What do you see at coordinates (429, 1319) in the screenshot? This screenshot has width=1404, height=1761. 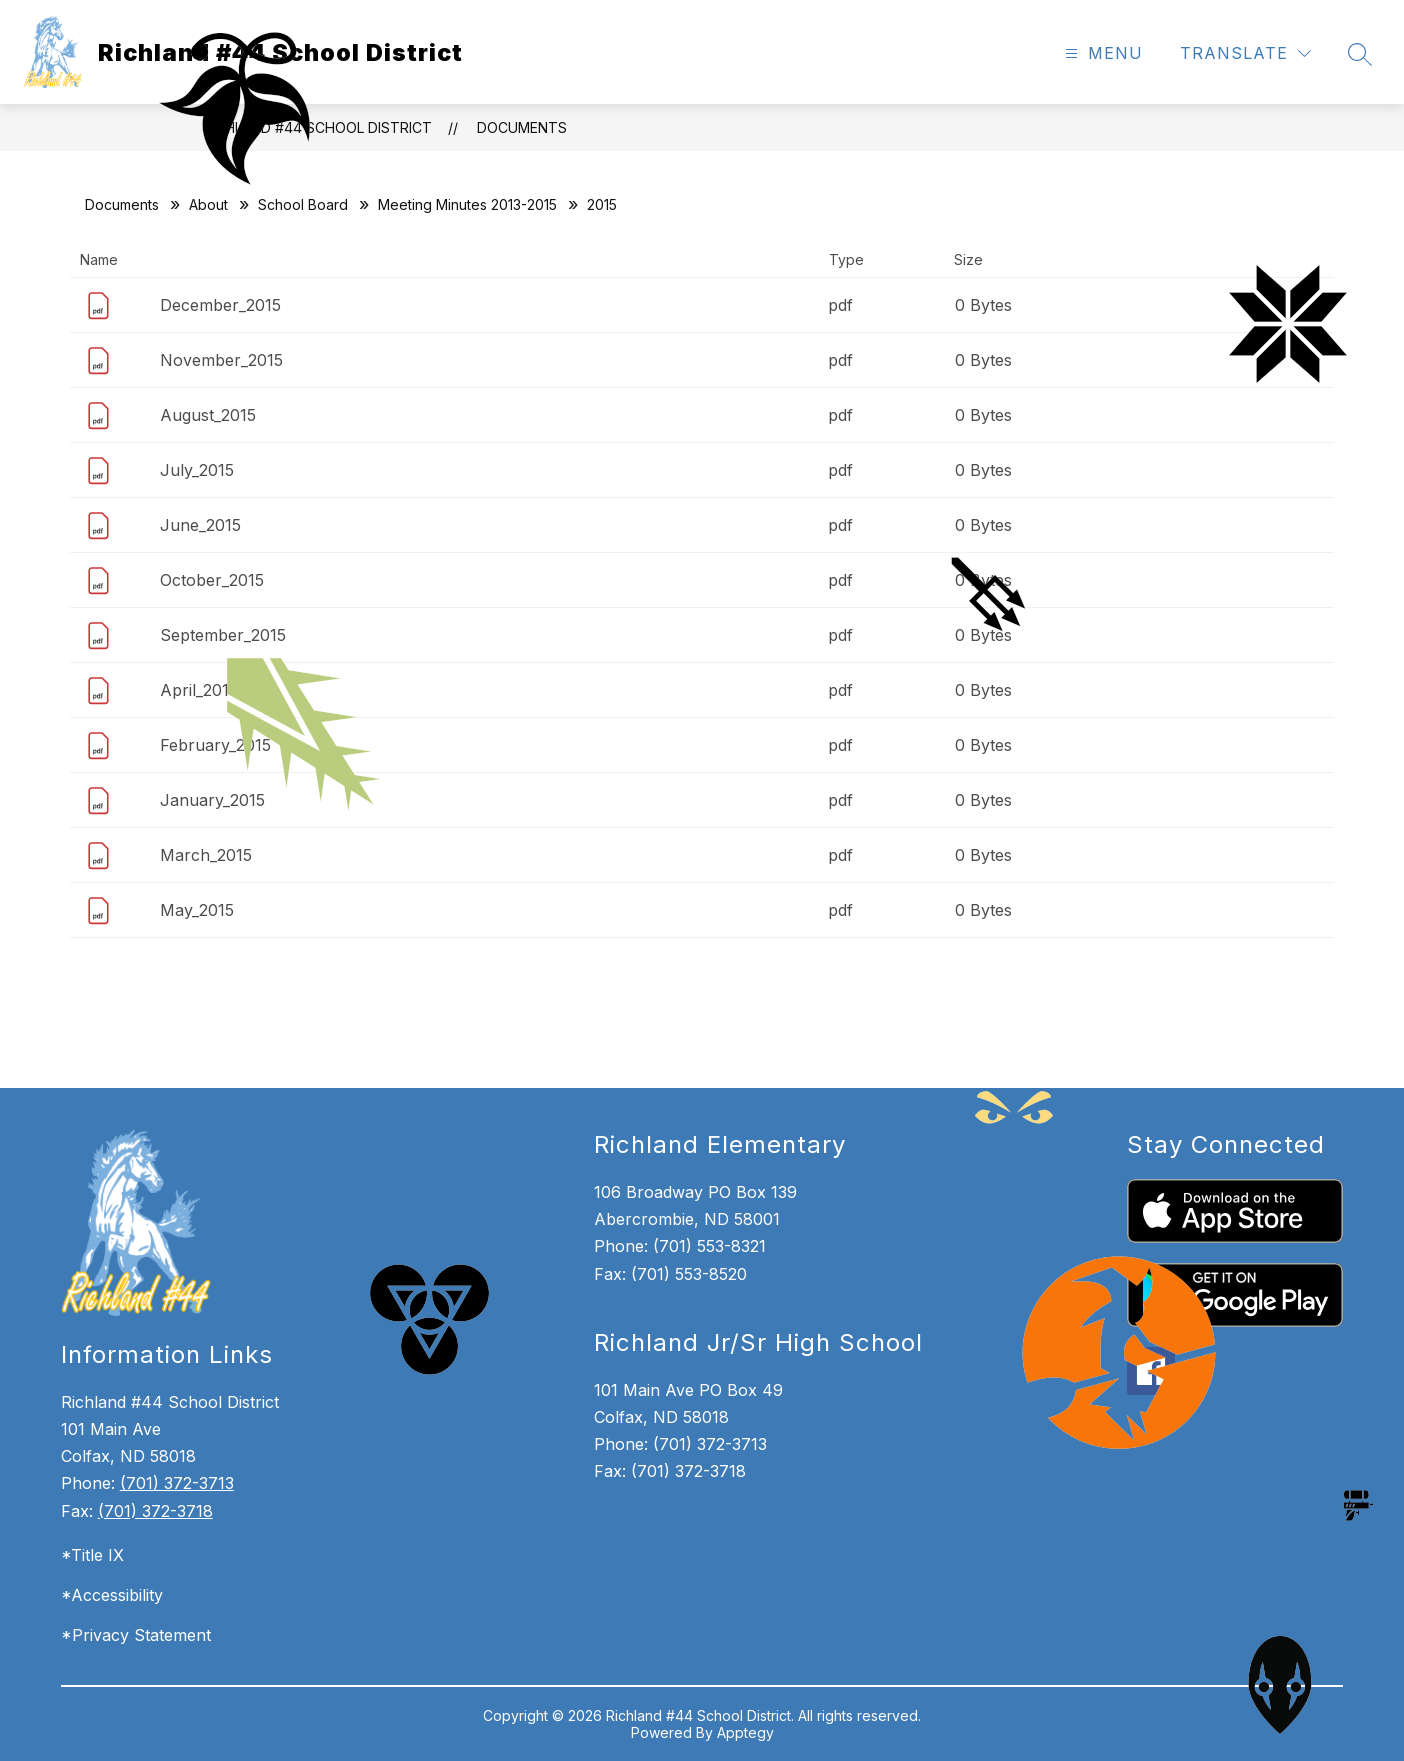 I see `indicates a trinity or three-way connection system` at bounding box center [429, 1319].